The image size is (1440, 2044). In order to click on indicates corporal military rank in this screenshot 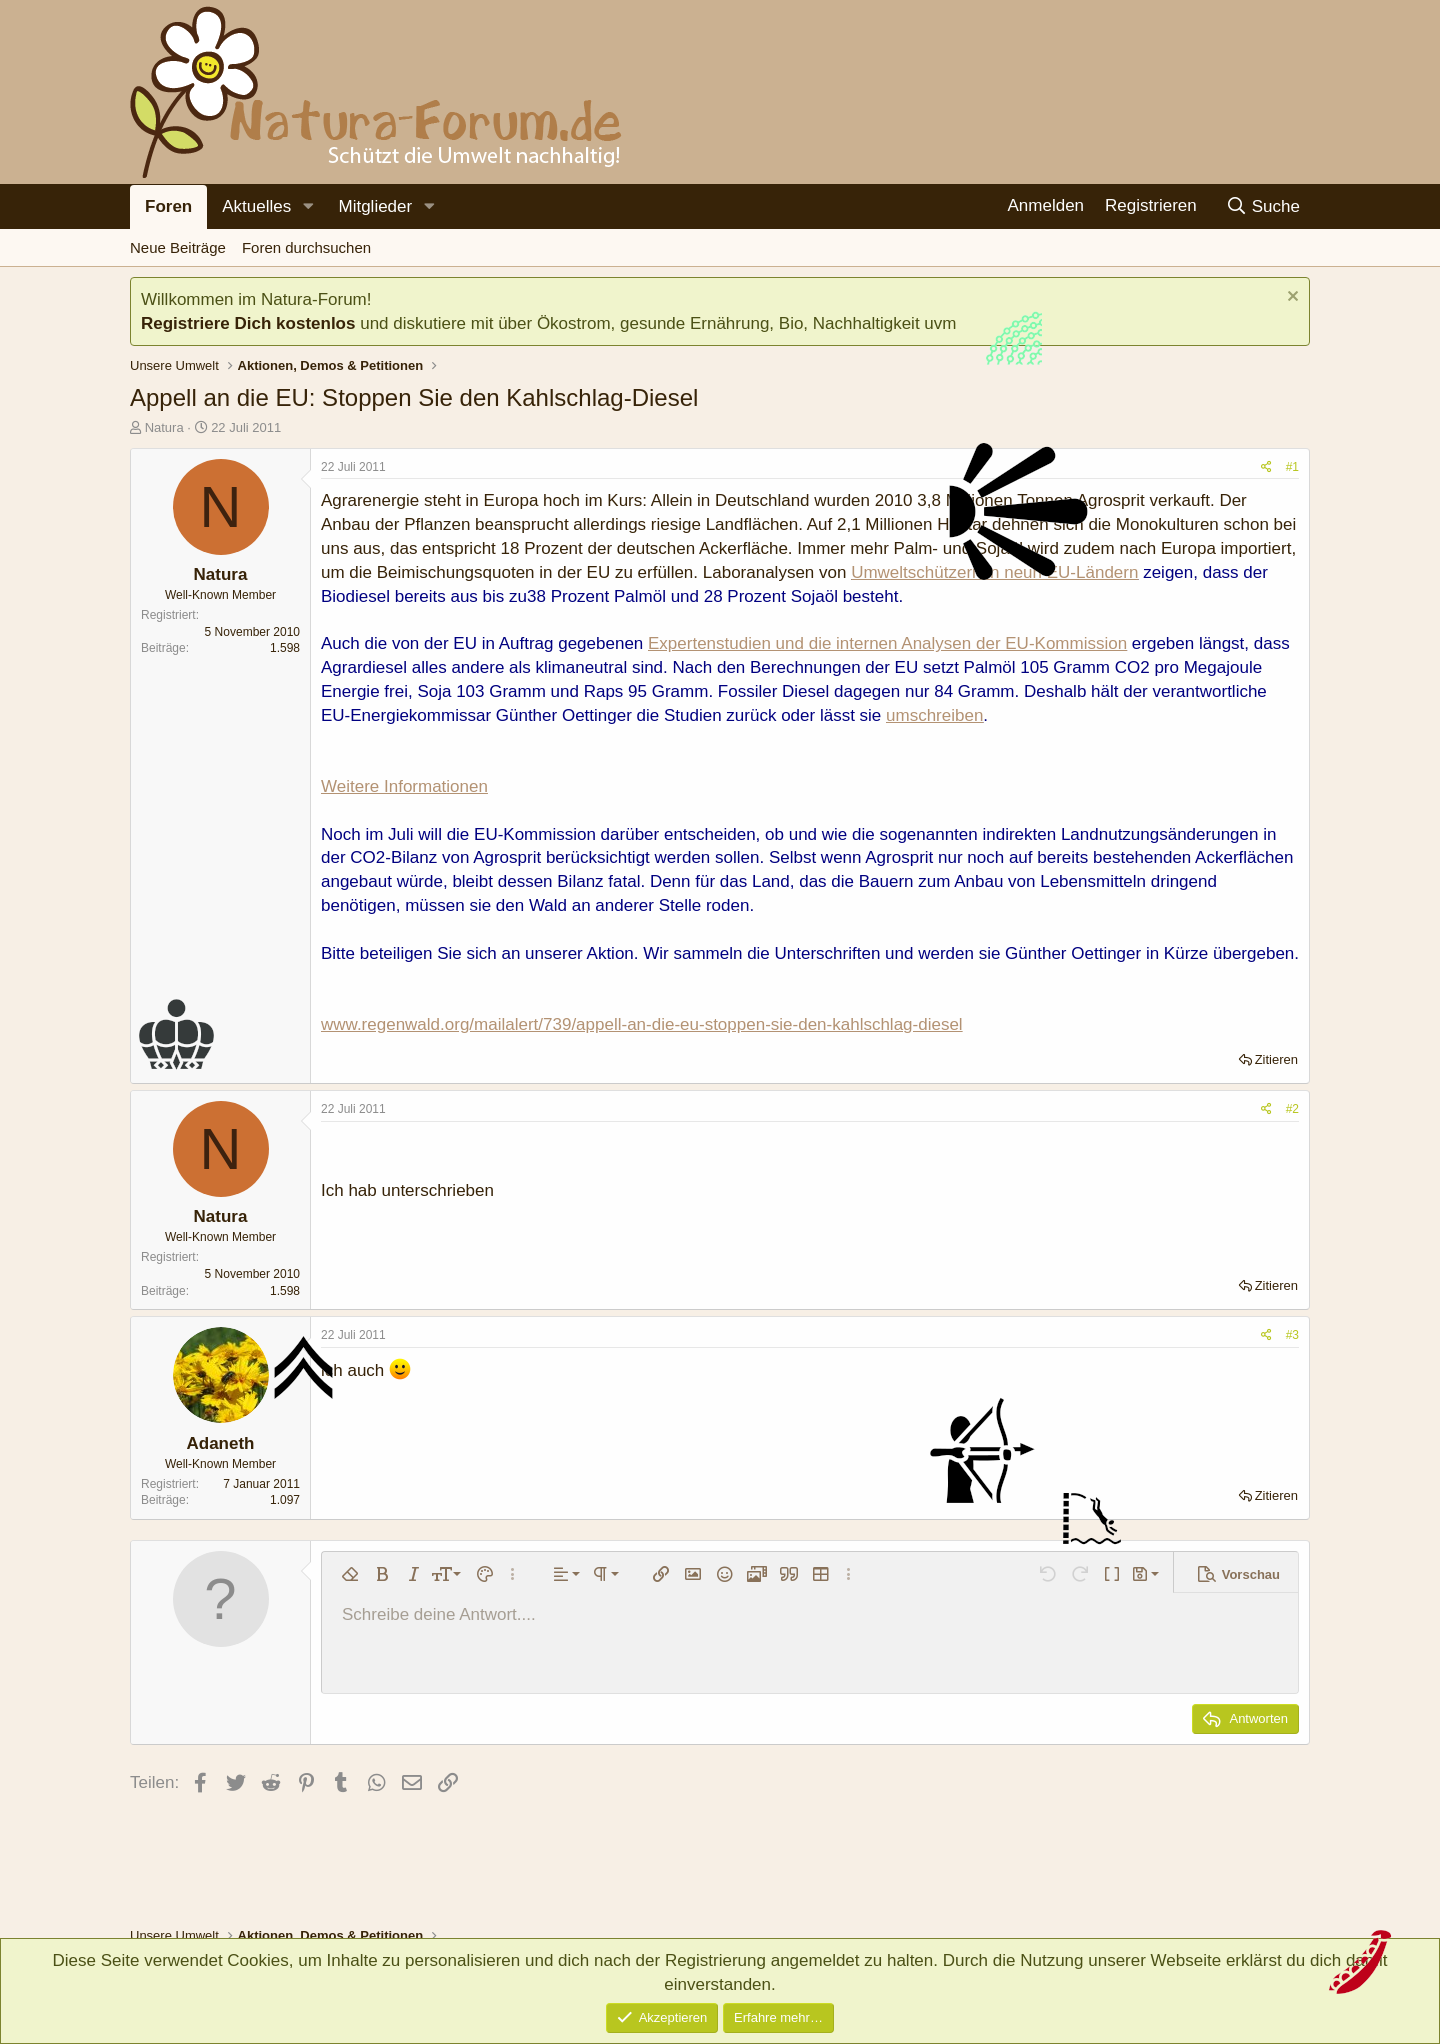, I will do `click(303, 1367)`.